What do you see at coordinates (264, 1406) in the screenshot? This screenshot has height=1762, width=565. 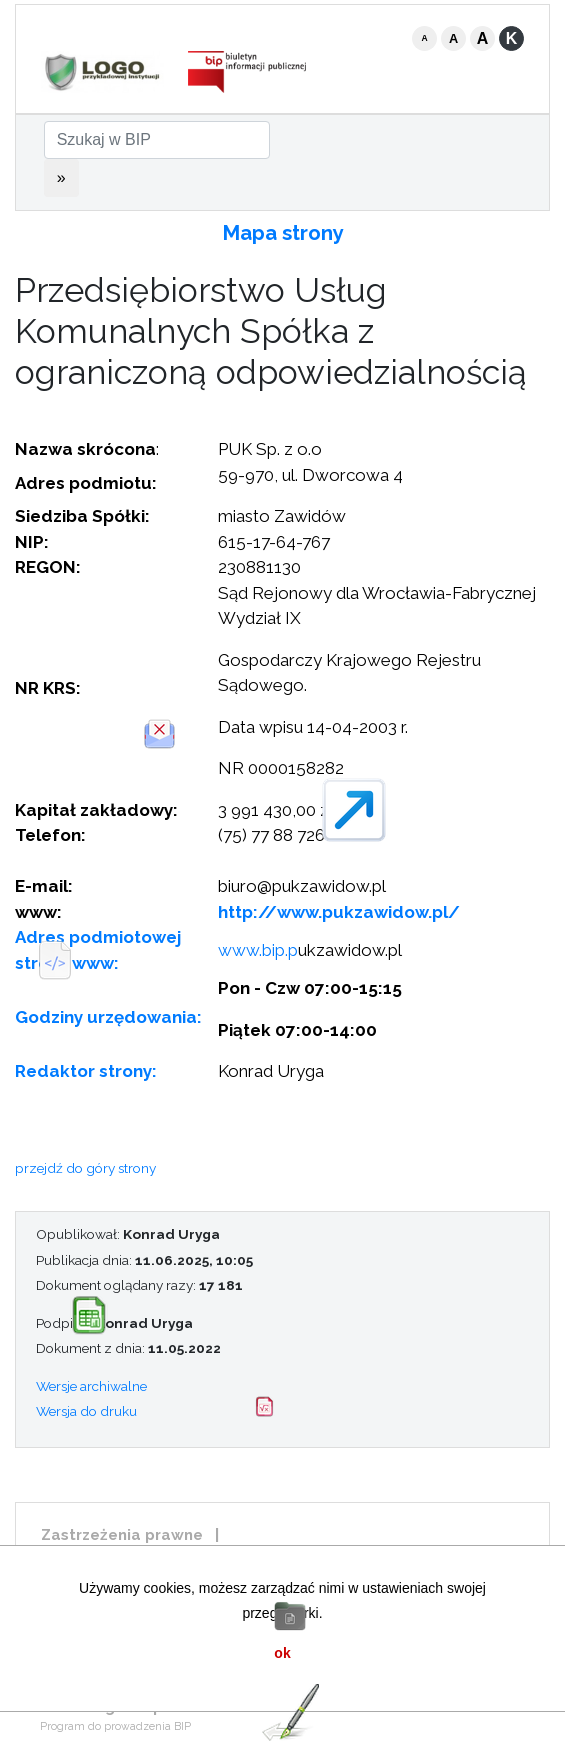 I see `libreoffice math formula file` at bounding box center [264, 1406].